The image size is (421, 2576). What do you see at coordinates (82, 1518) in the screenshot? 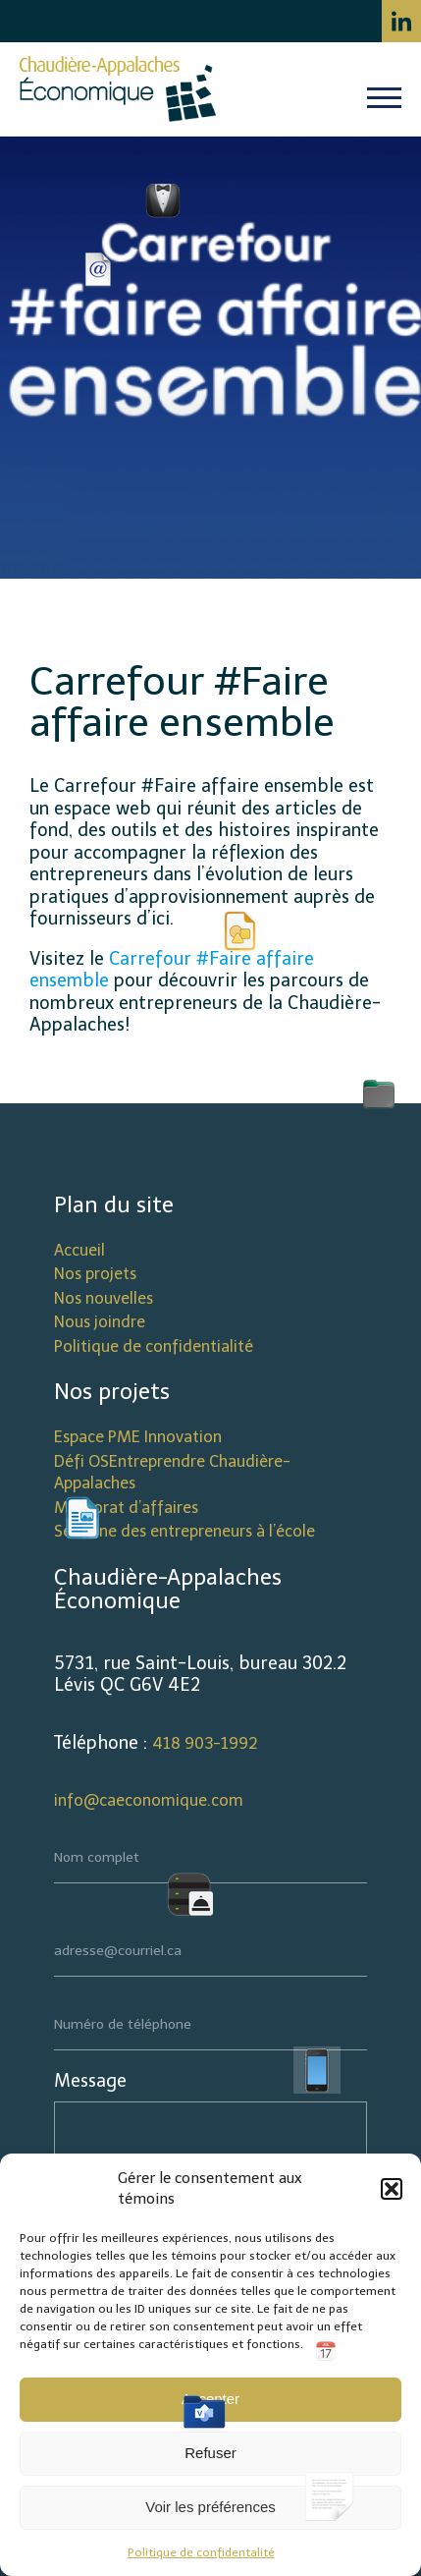
I see `open a text document file` at bounding box center [82, 1518].